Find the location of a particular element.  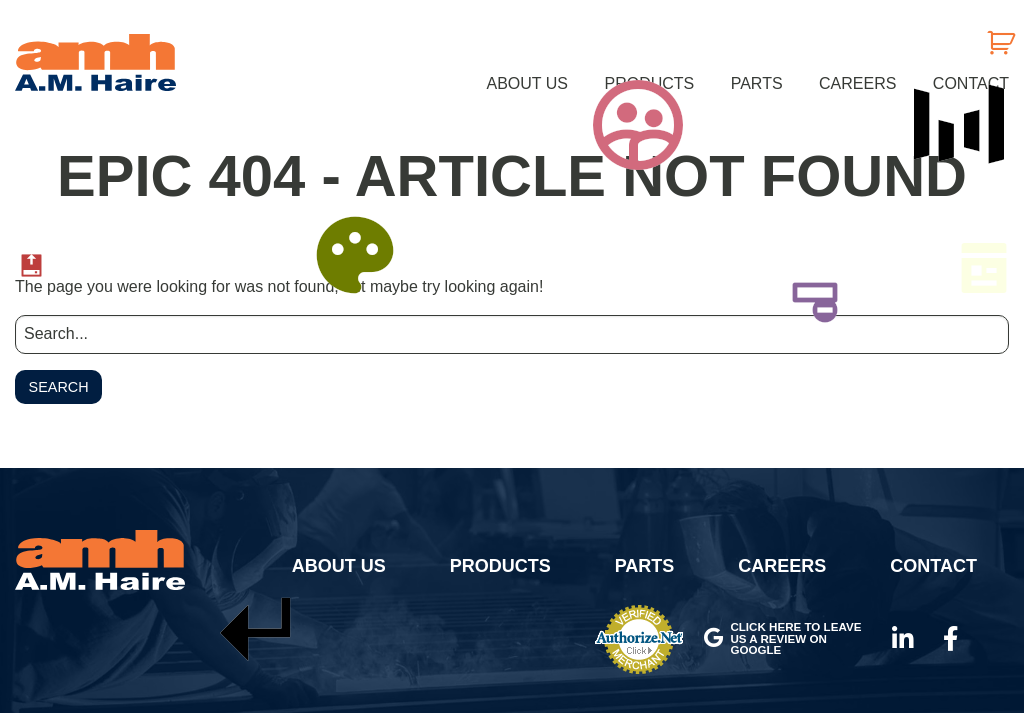

access color or theme customization options is located at coordinates (355, 255).